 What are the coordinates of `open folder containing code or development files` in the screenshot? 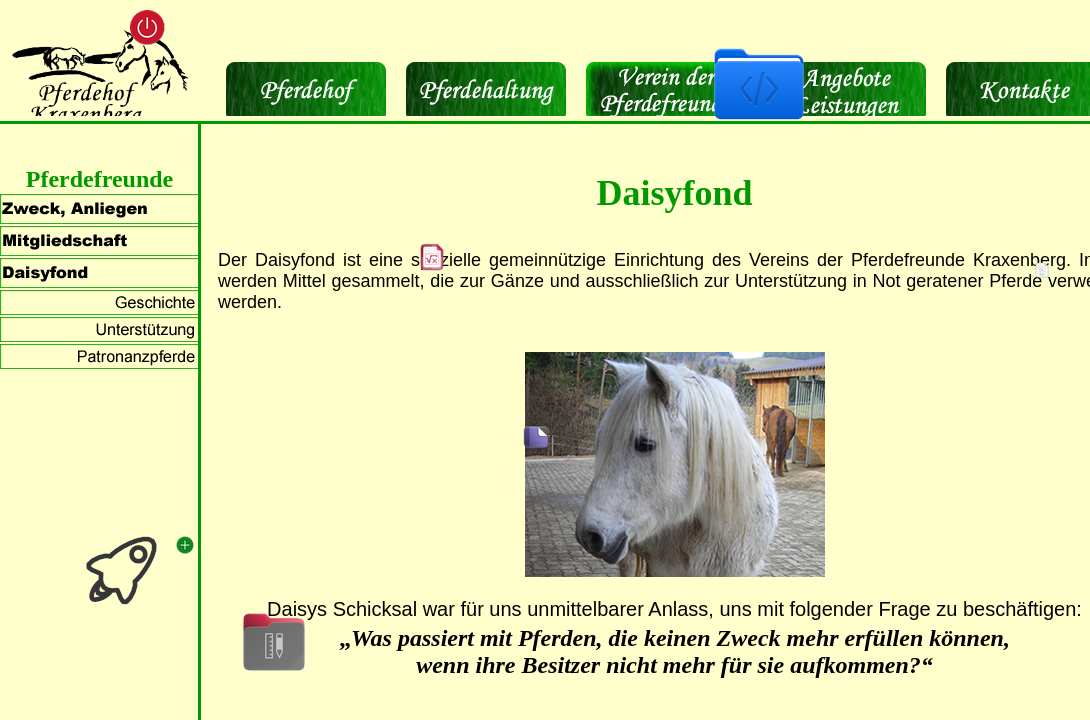 It's located at (759, 84).